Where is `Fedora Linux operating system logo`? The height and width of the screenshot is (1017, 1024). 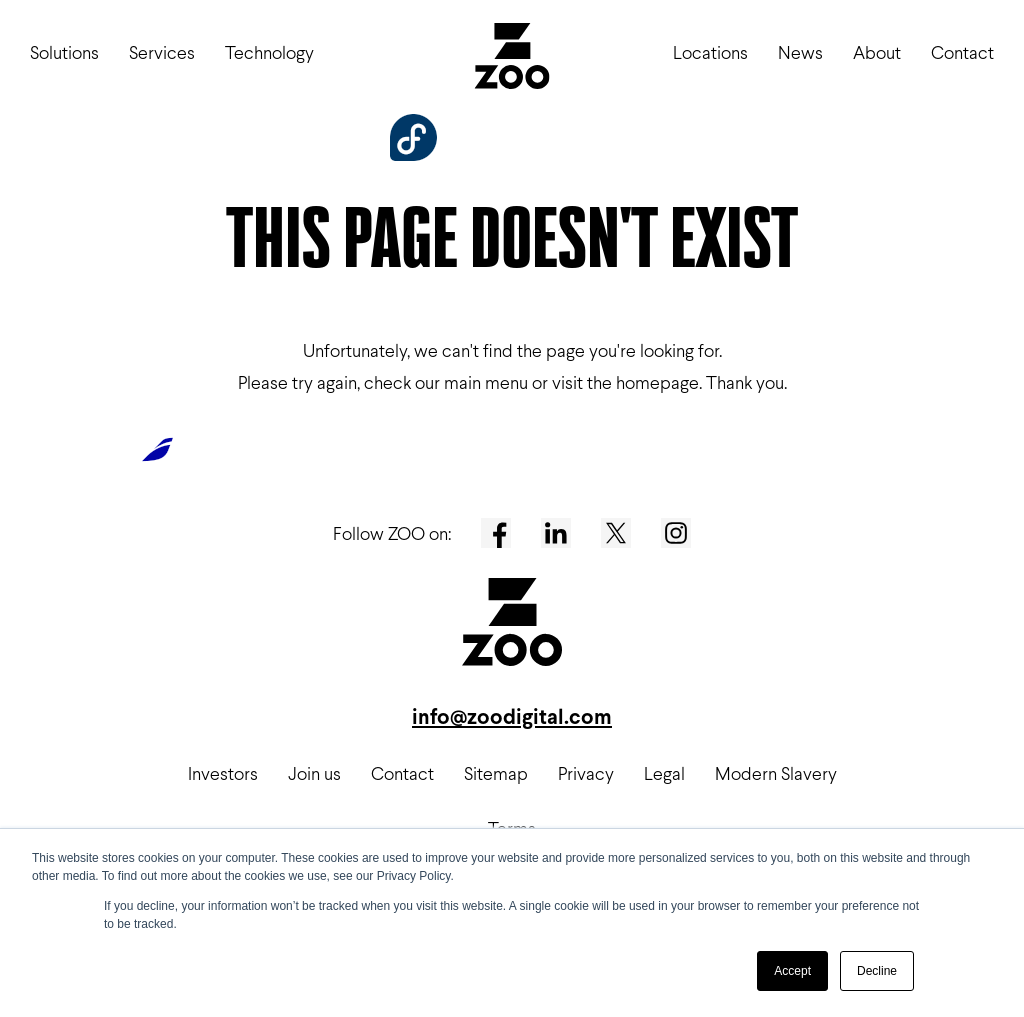
Fedora Linux operating system logo is located at coordinates (413, 137).